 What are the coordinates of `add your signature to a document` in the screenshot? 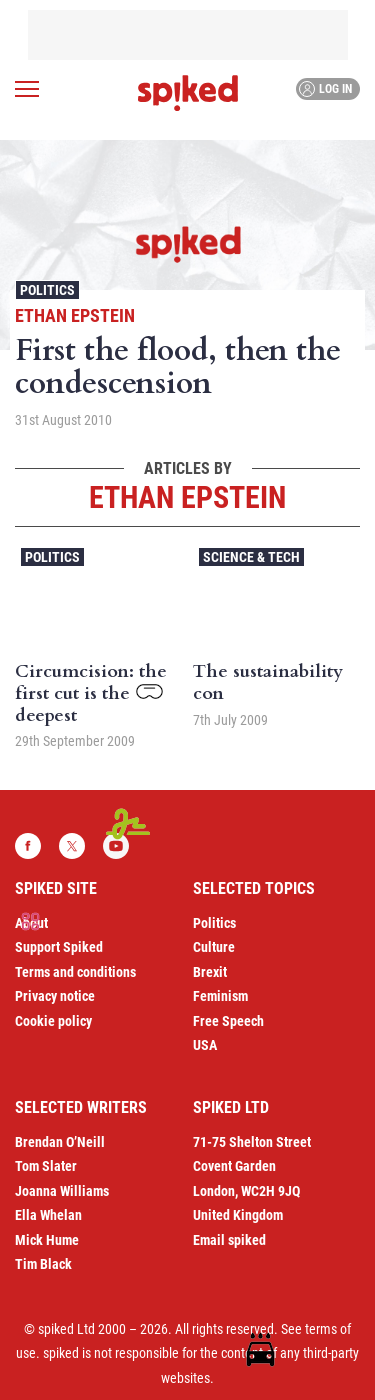 It's located at (128, 824).